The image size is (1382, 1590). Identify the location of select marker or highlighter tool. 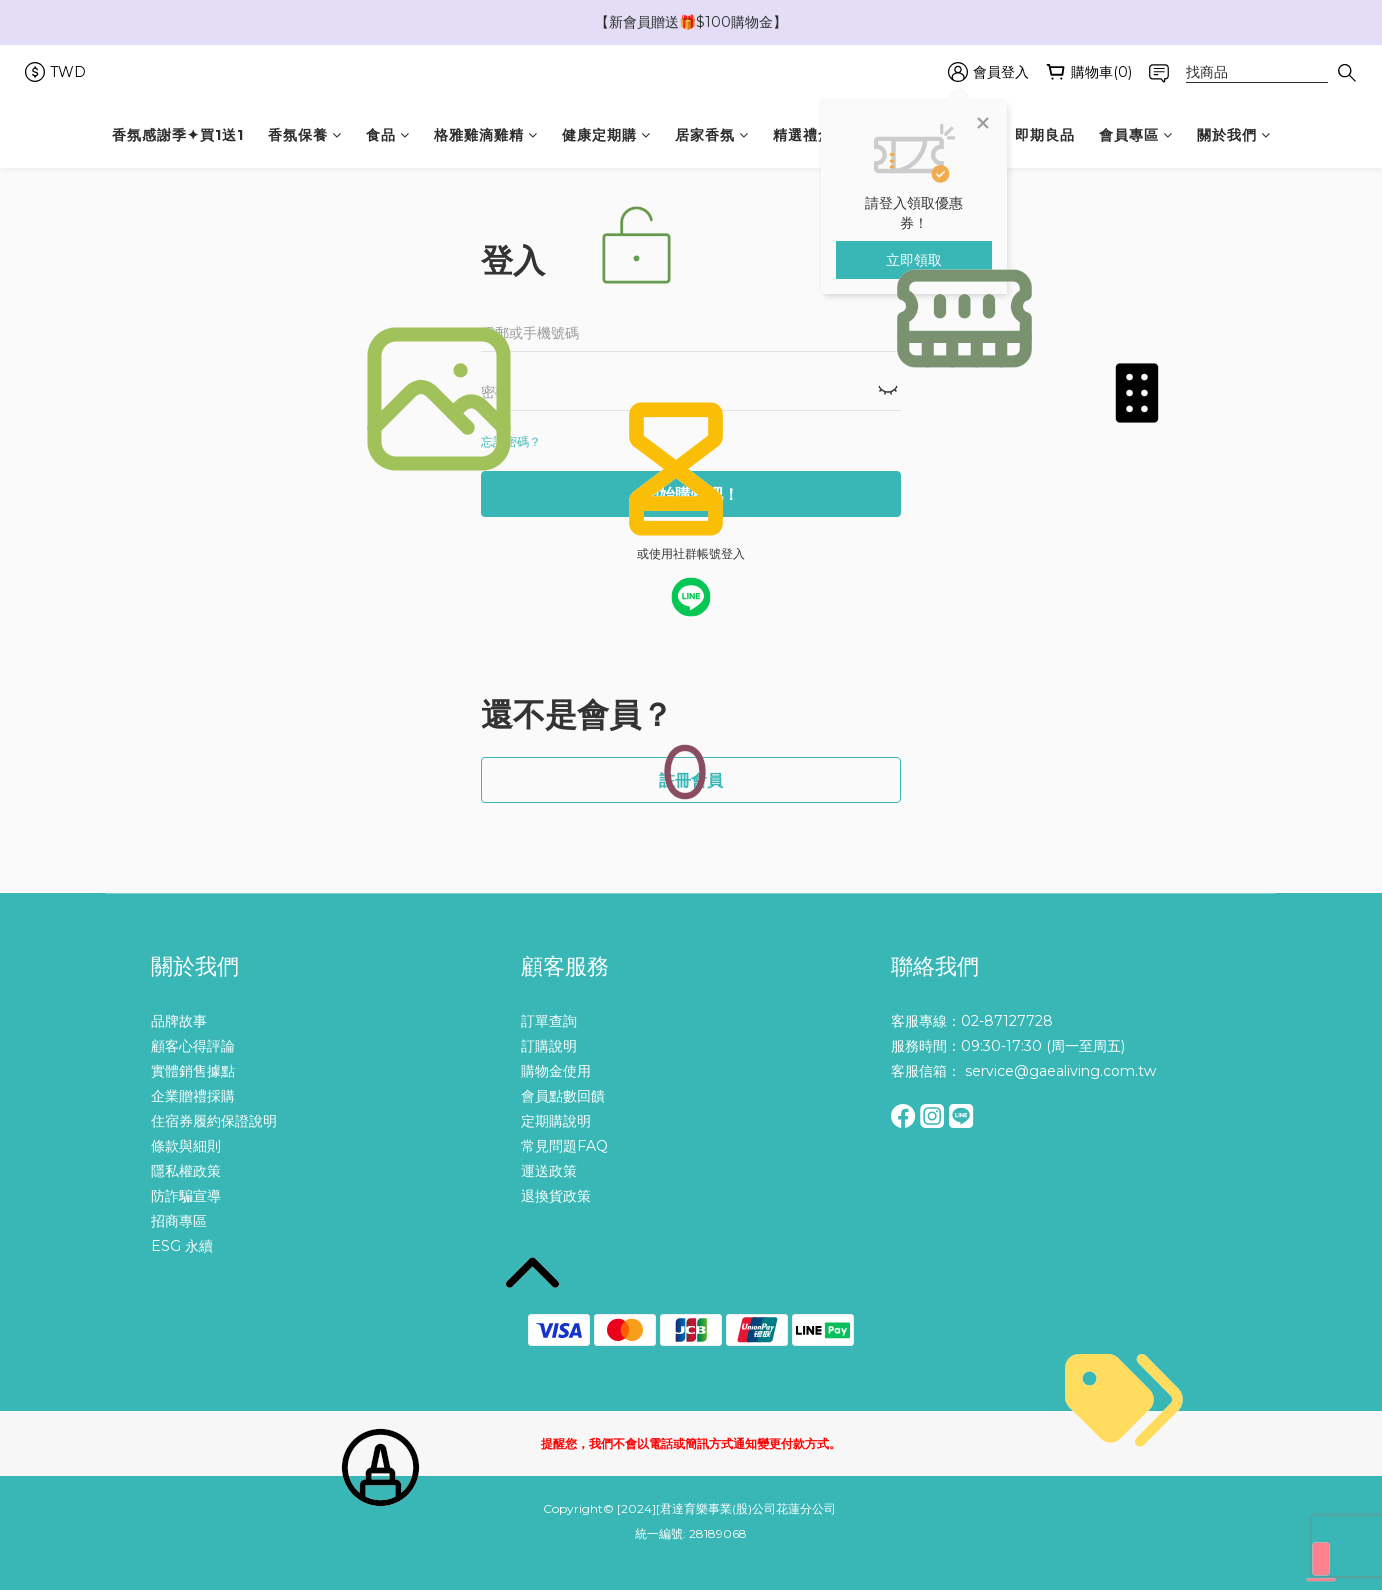
(380, 1467).